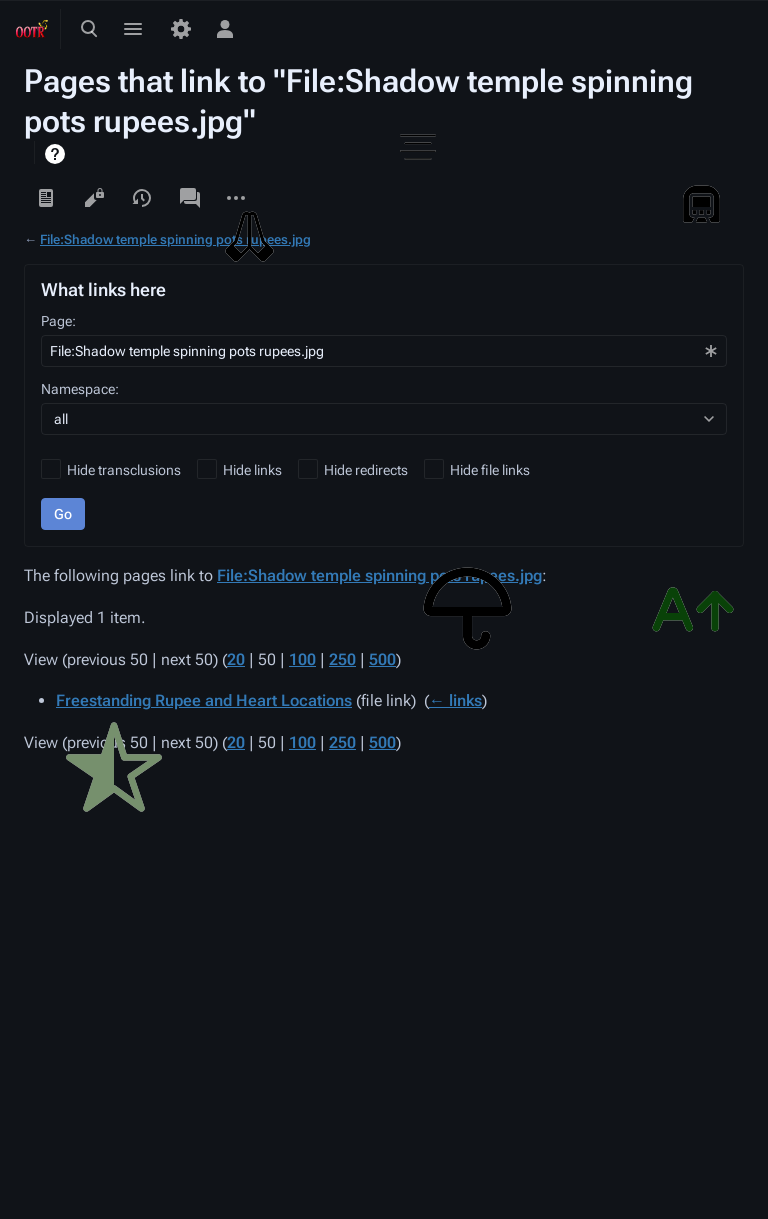 The width and height of the screenshot is (768, 1219). Describe the element at coordinates (467, 608) in the screenshot. I see `indicates weather protection or rain forecast` at that location.